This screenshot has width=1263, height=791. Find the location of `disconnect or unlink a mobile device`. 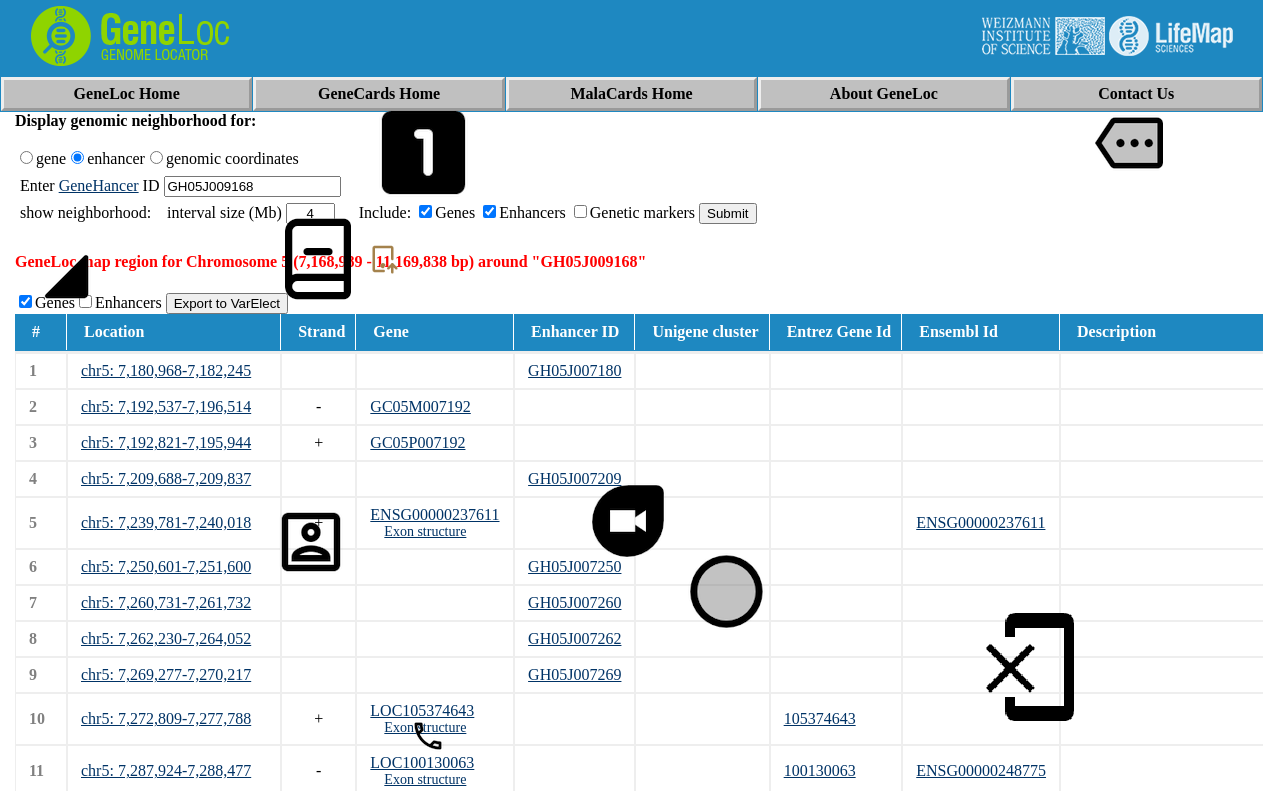

disconnect or unlink a mobile device is located at coordinates (1030, 667).